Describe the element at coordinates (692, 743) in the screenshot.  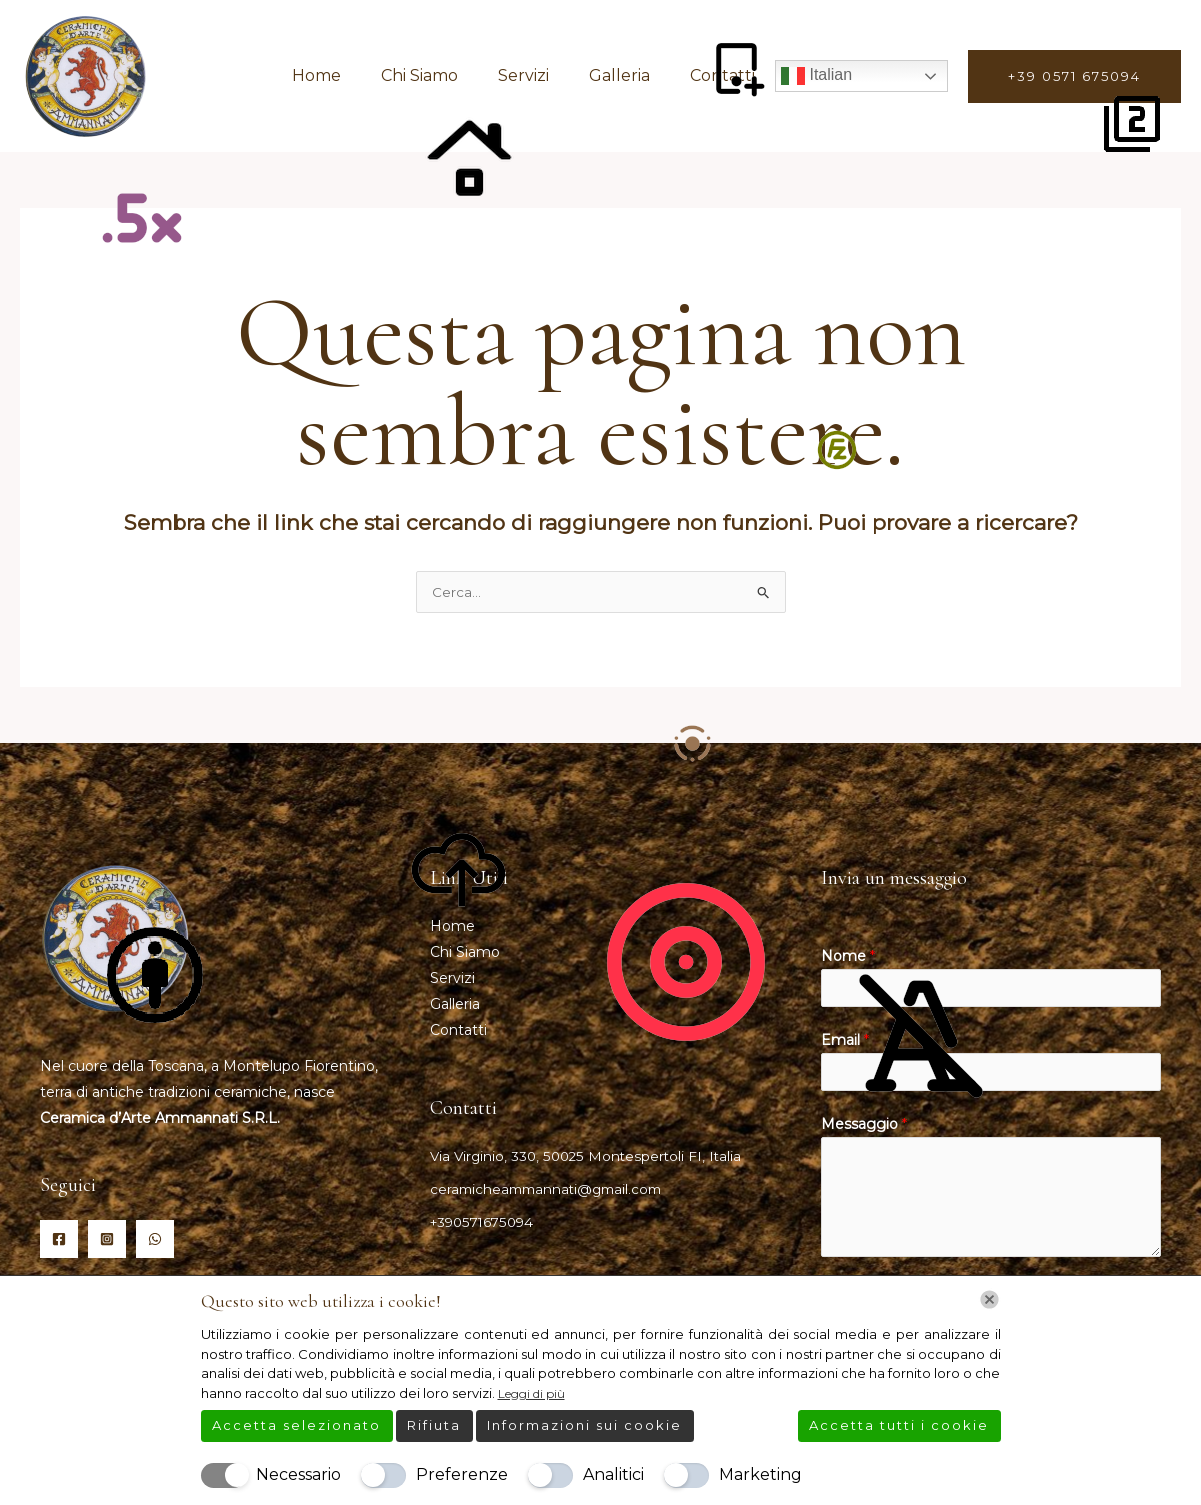
I see `access science or chemistry features` at that location.